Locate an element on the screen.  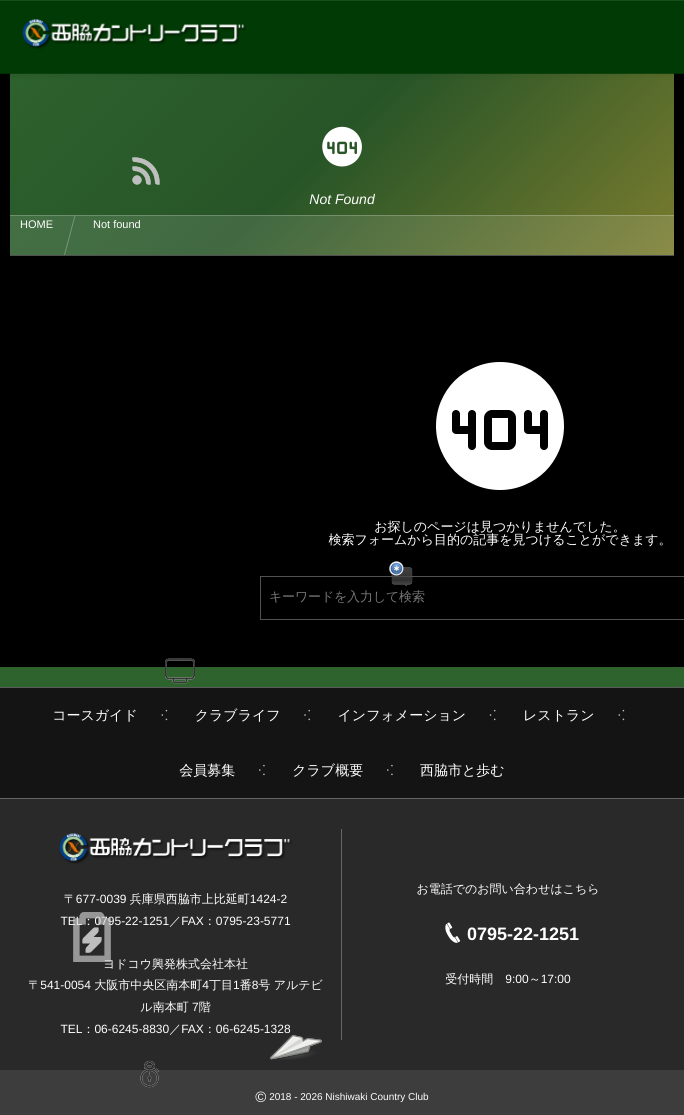
indicates battery is fully charged is located at coordinates (92, 937).